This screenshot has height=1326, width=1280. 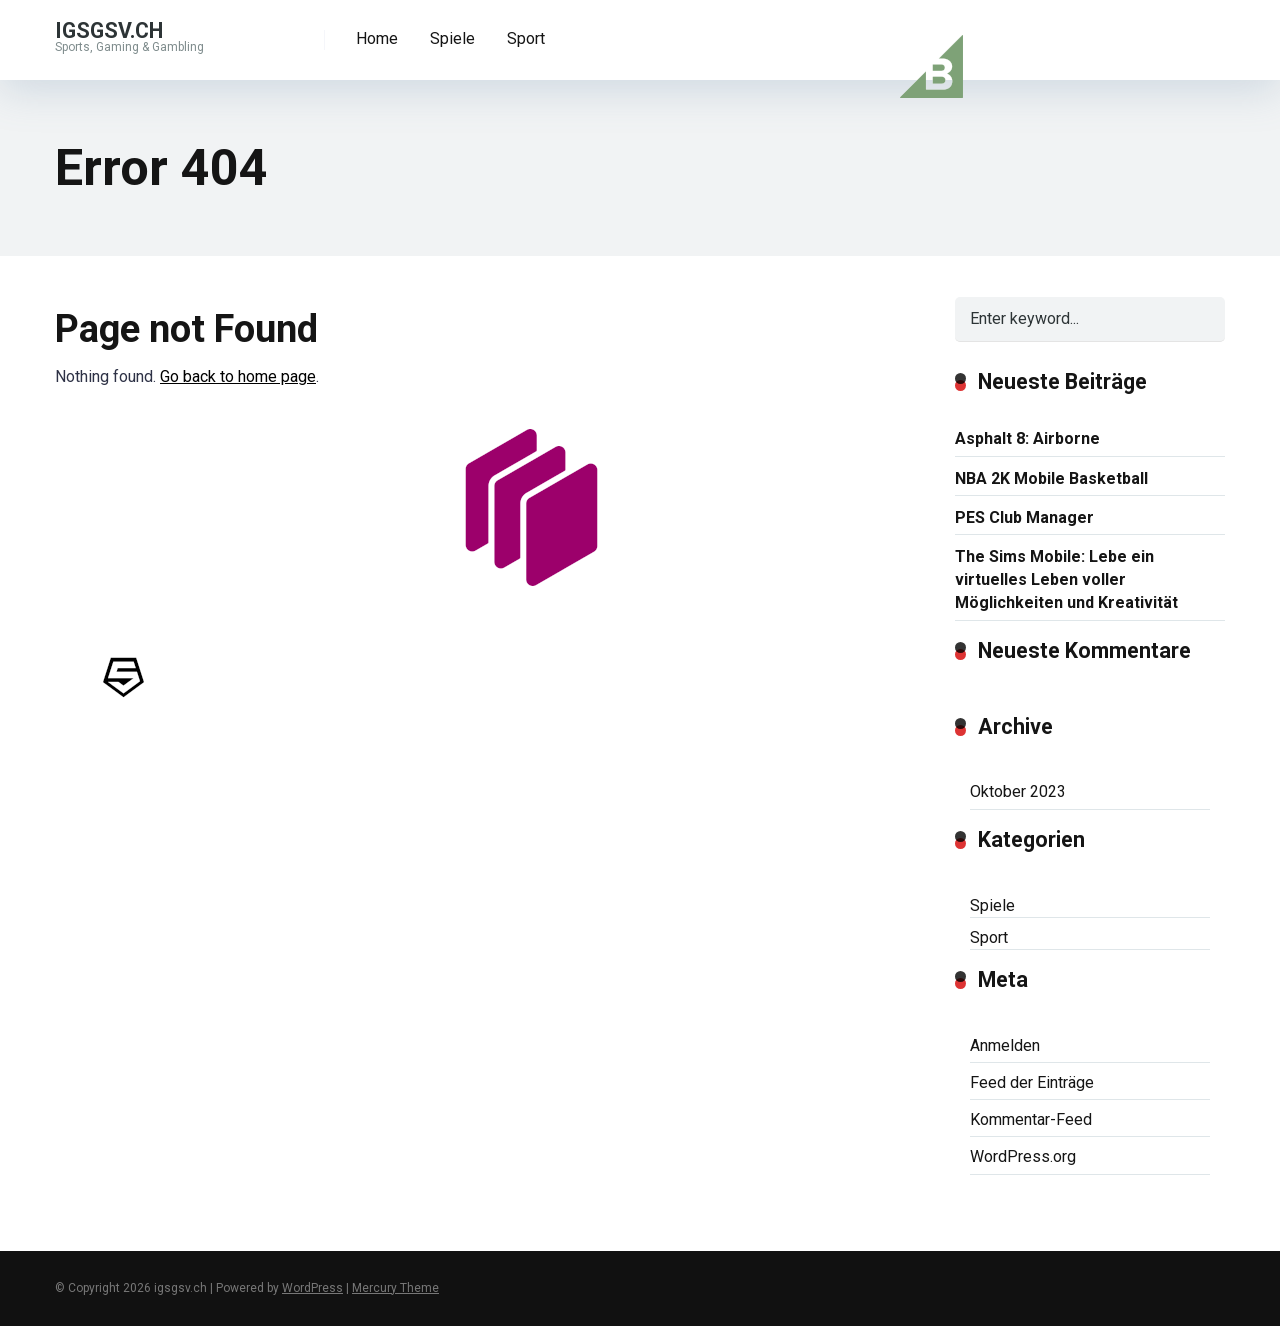 I want to click on sifive company logo, so click(x=123, y=677).